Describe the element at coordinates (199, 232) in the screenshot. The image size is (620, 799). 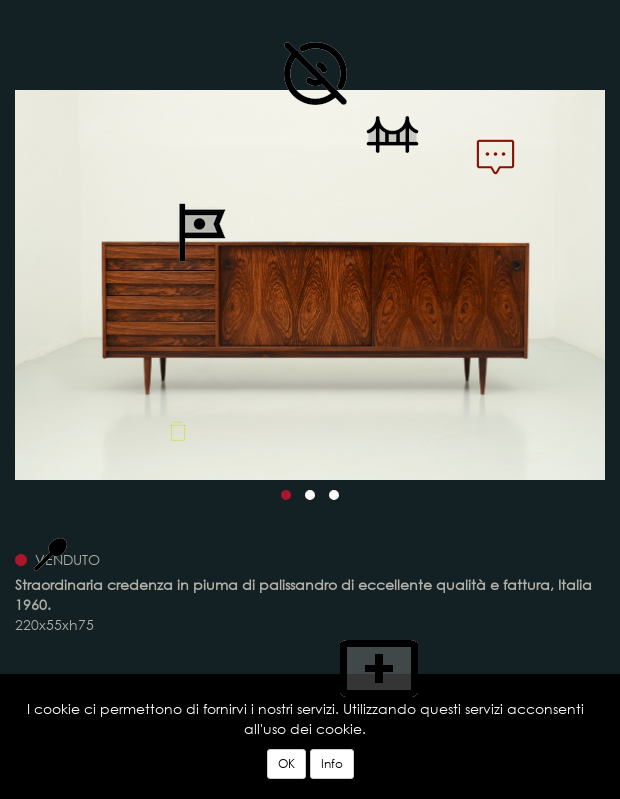
I see `start a guided tour or walkthrough` at that location.